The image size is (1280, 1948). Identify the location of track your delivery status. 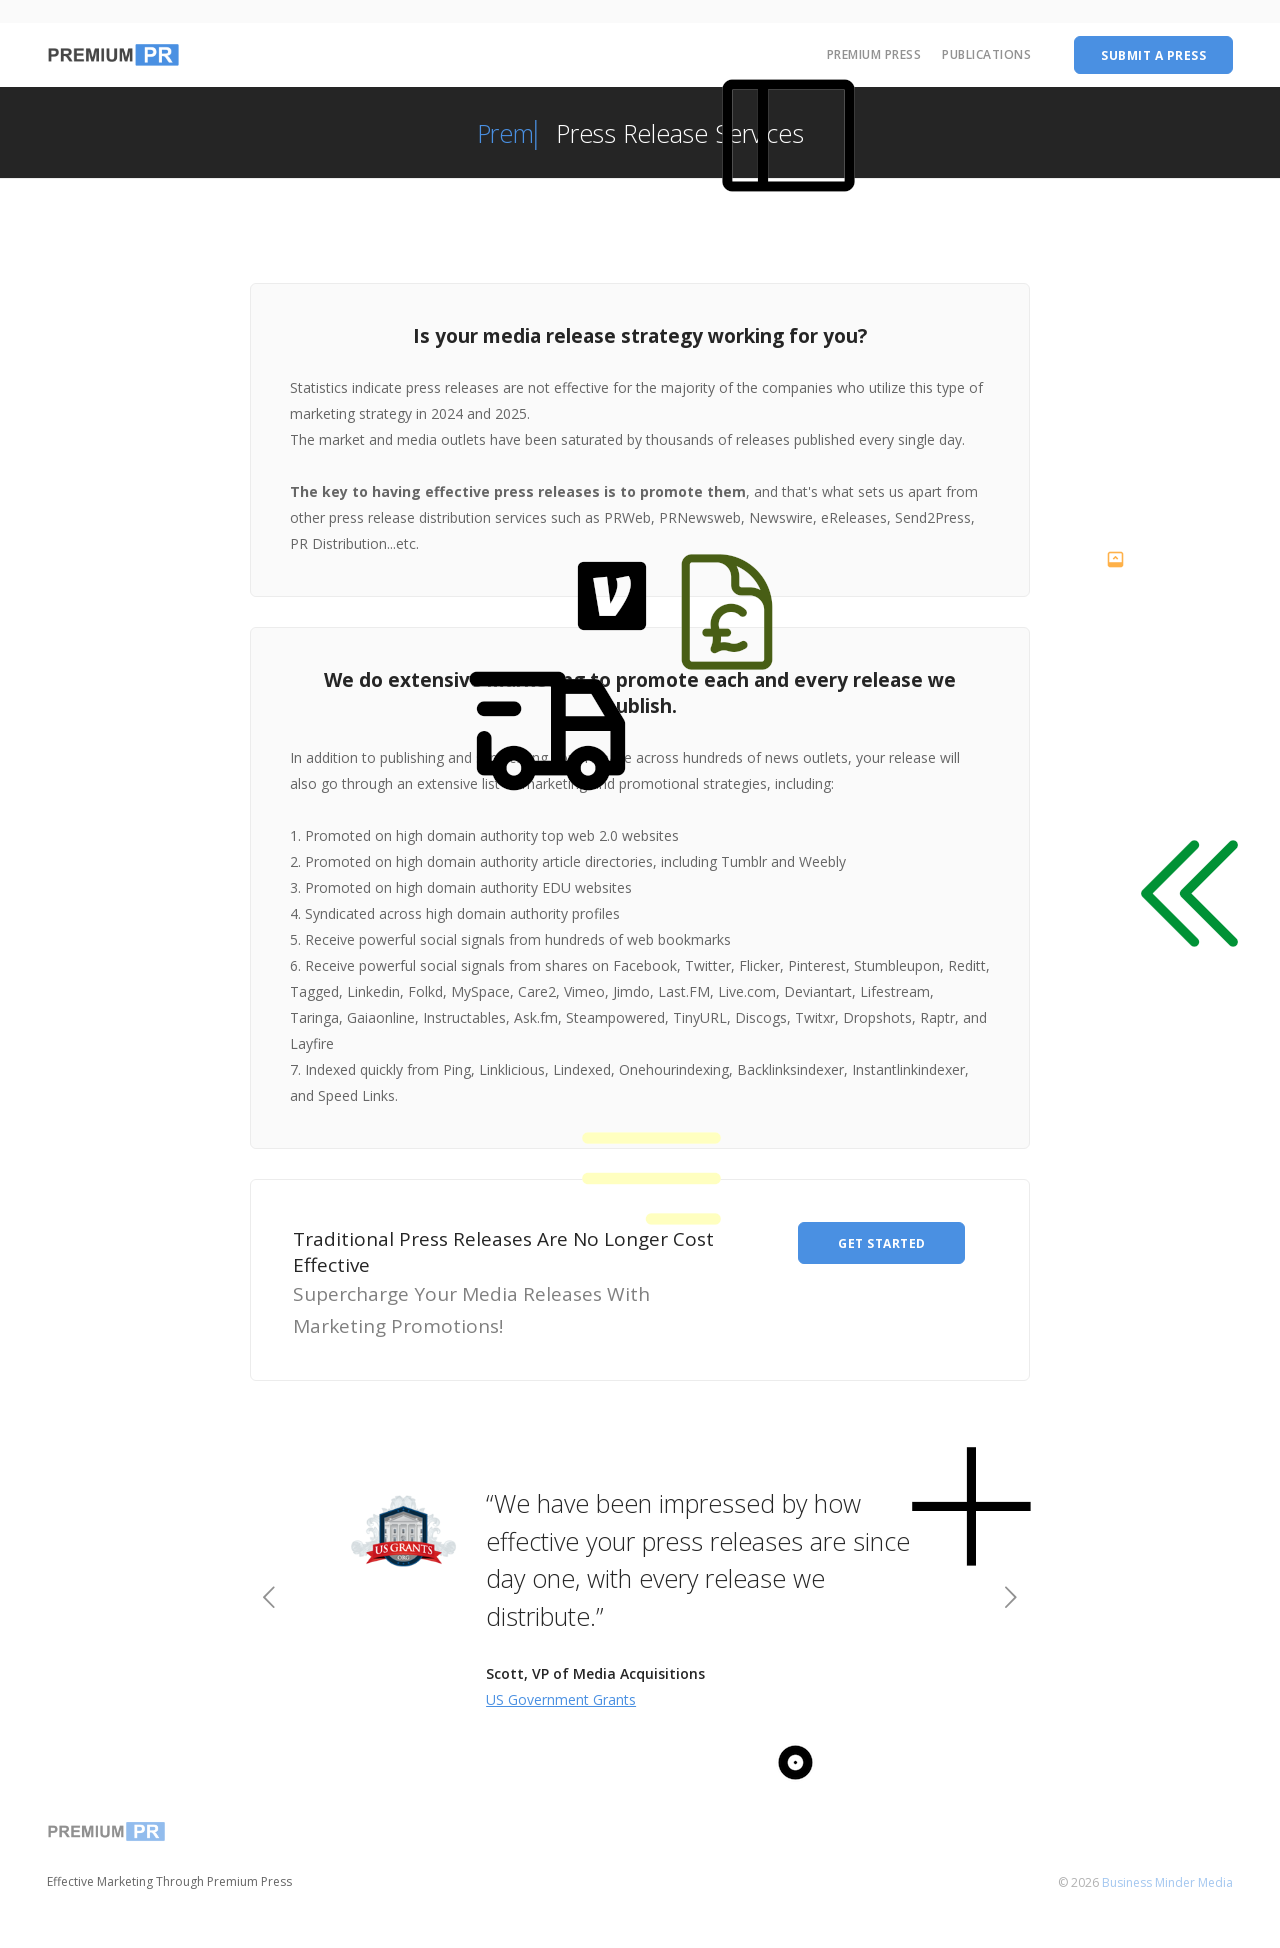
(551, 731).